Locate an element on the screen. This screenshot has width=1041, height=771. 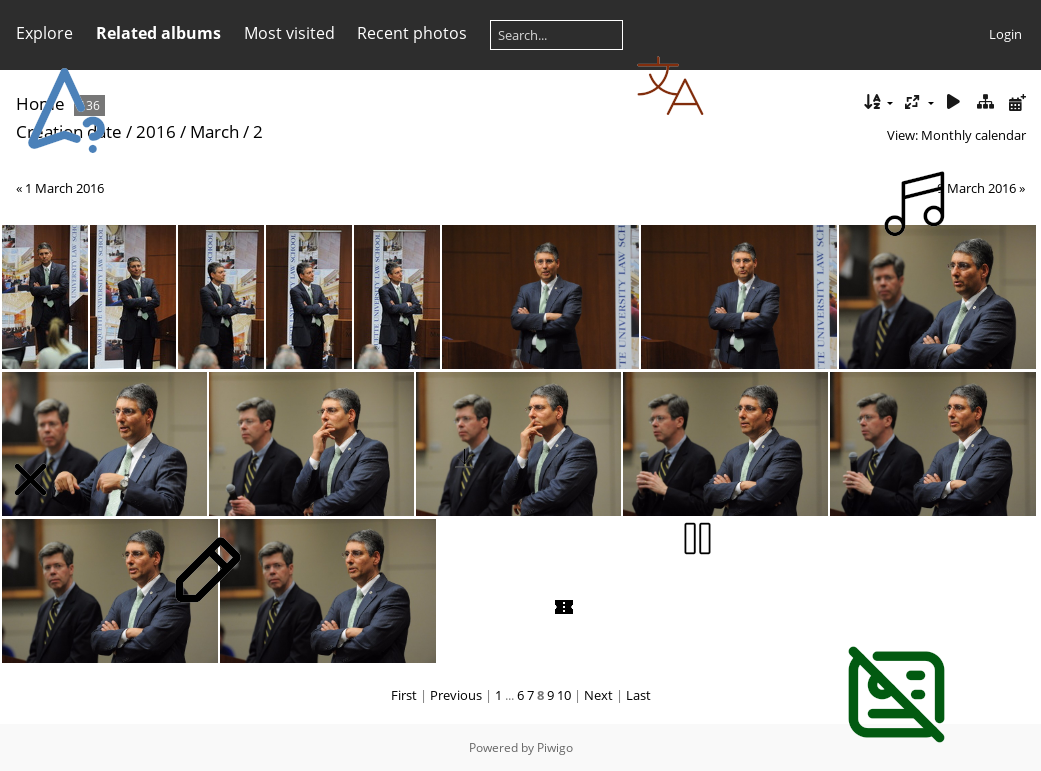
download a file is located at coordinates (464, 458).